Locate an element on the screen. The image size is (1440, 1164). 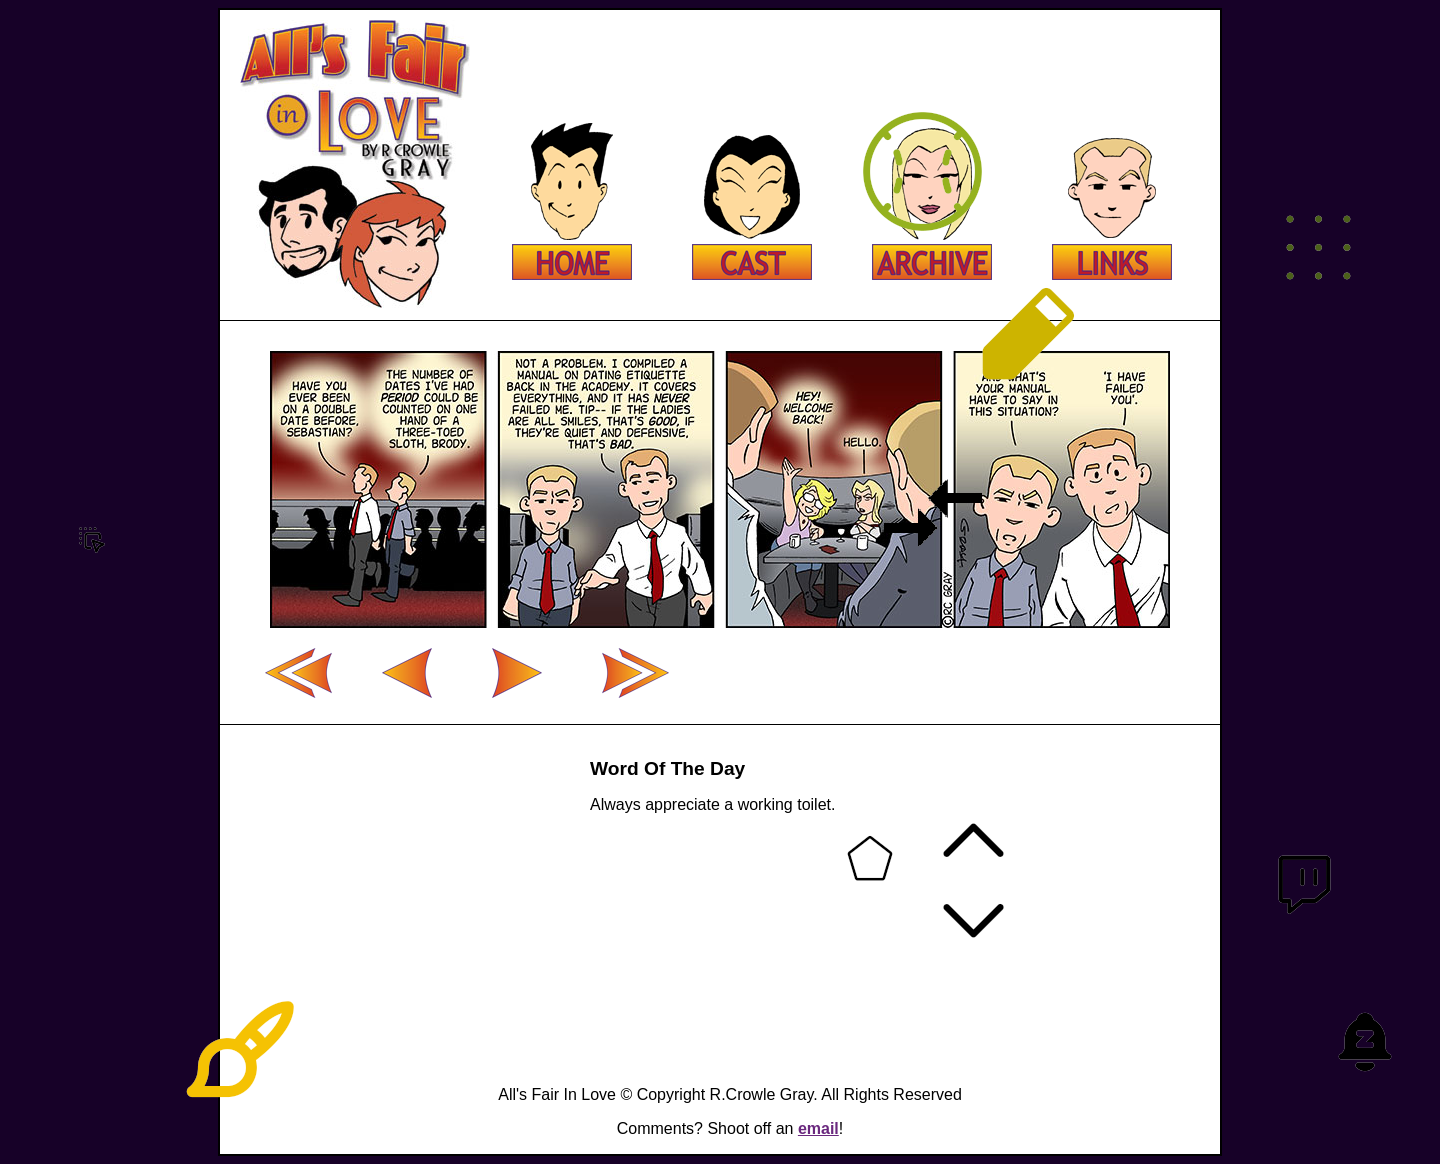
compare two items or selections is located at coordinates (933, 513).